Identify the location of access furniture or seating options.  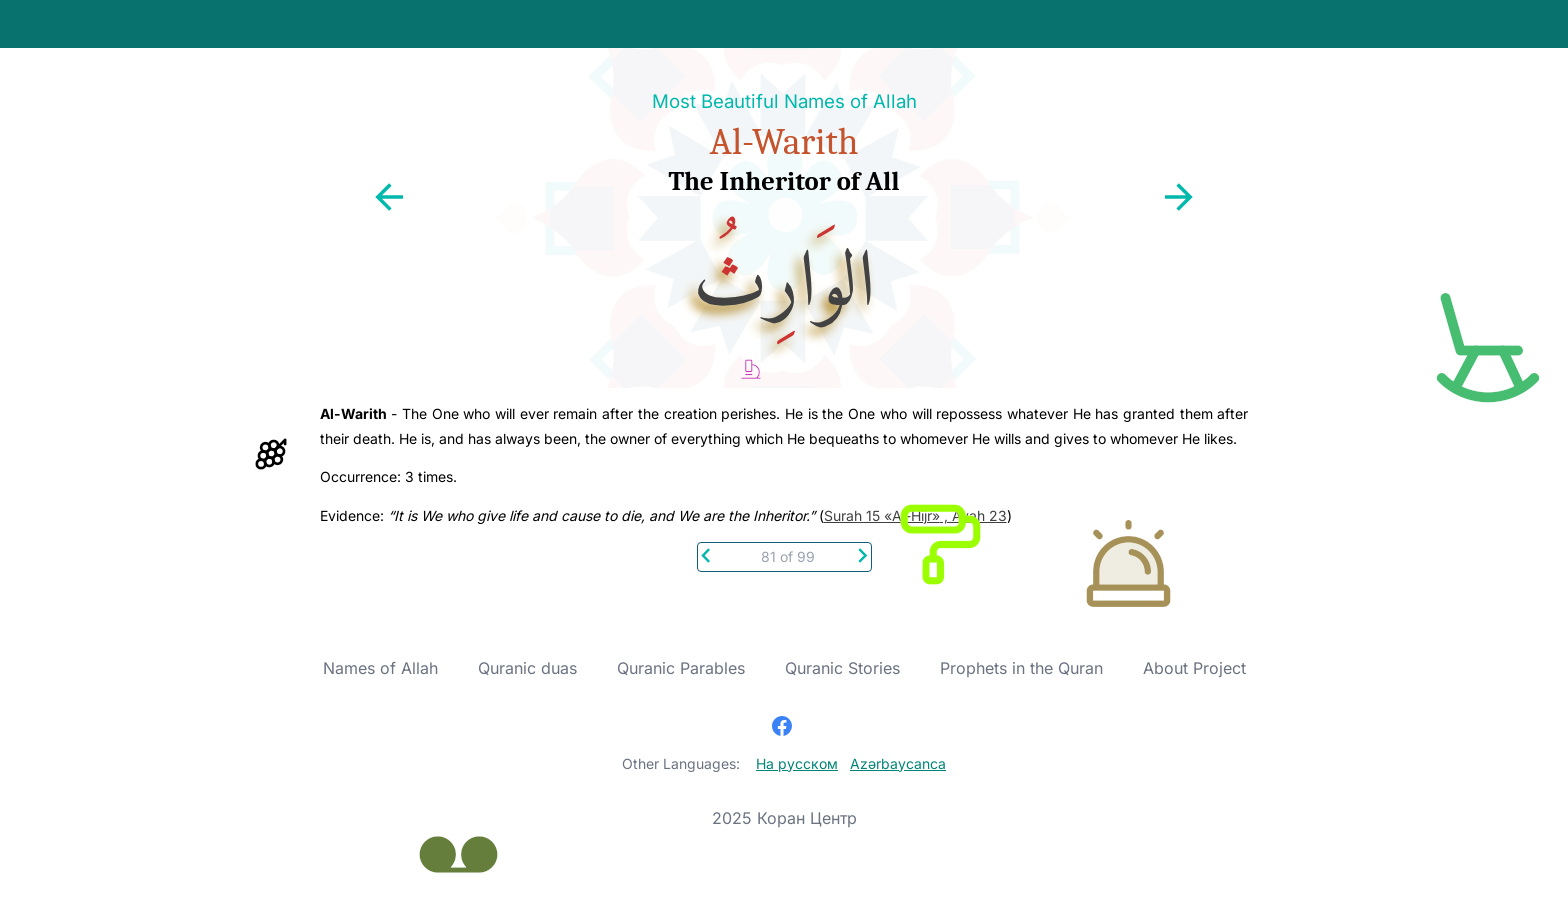
(1488, 348).